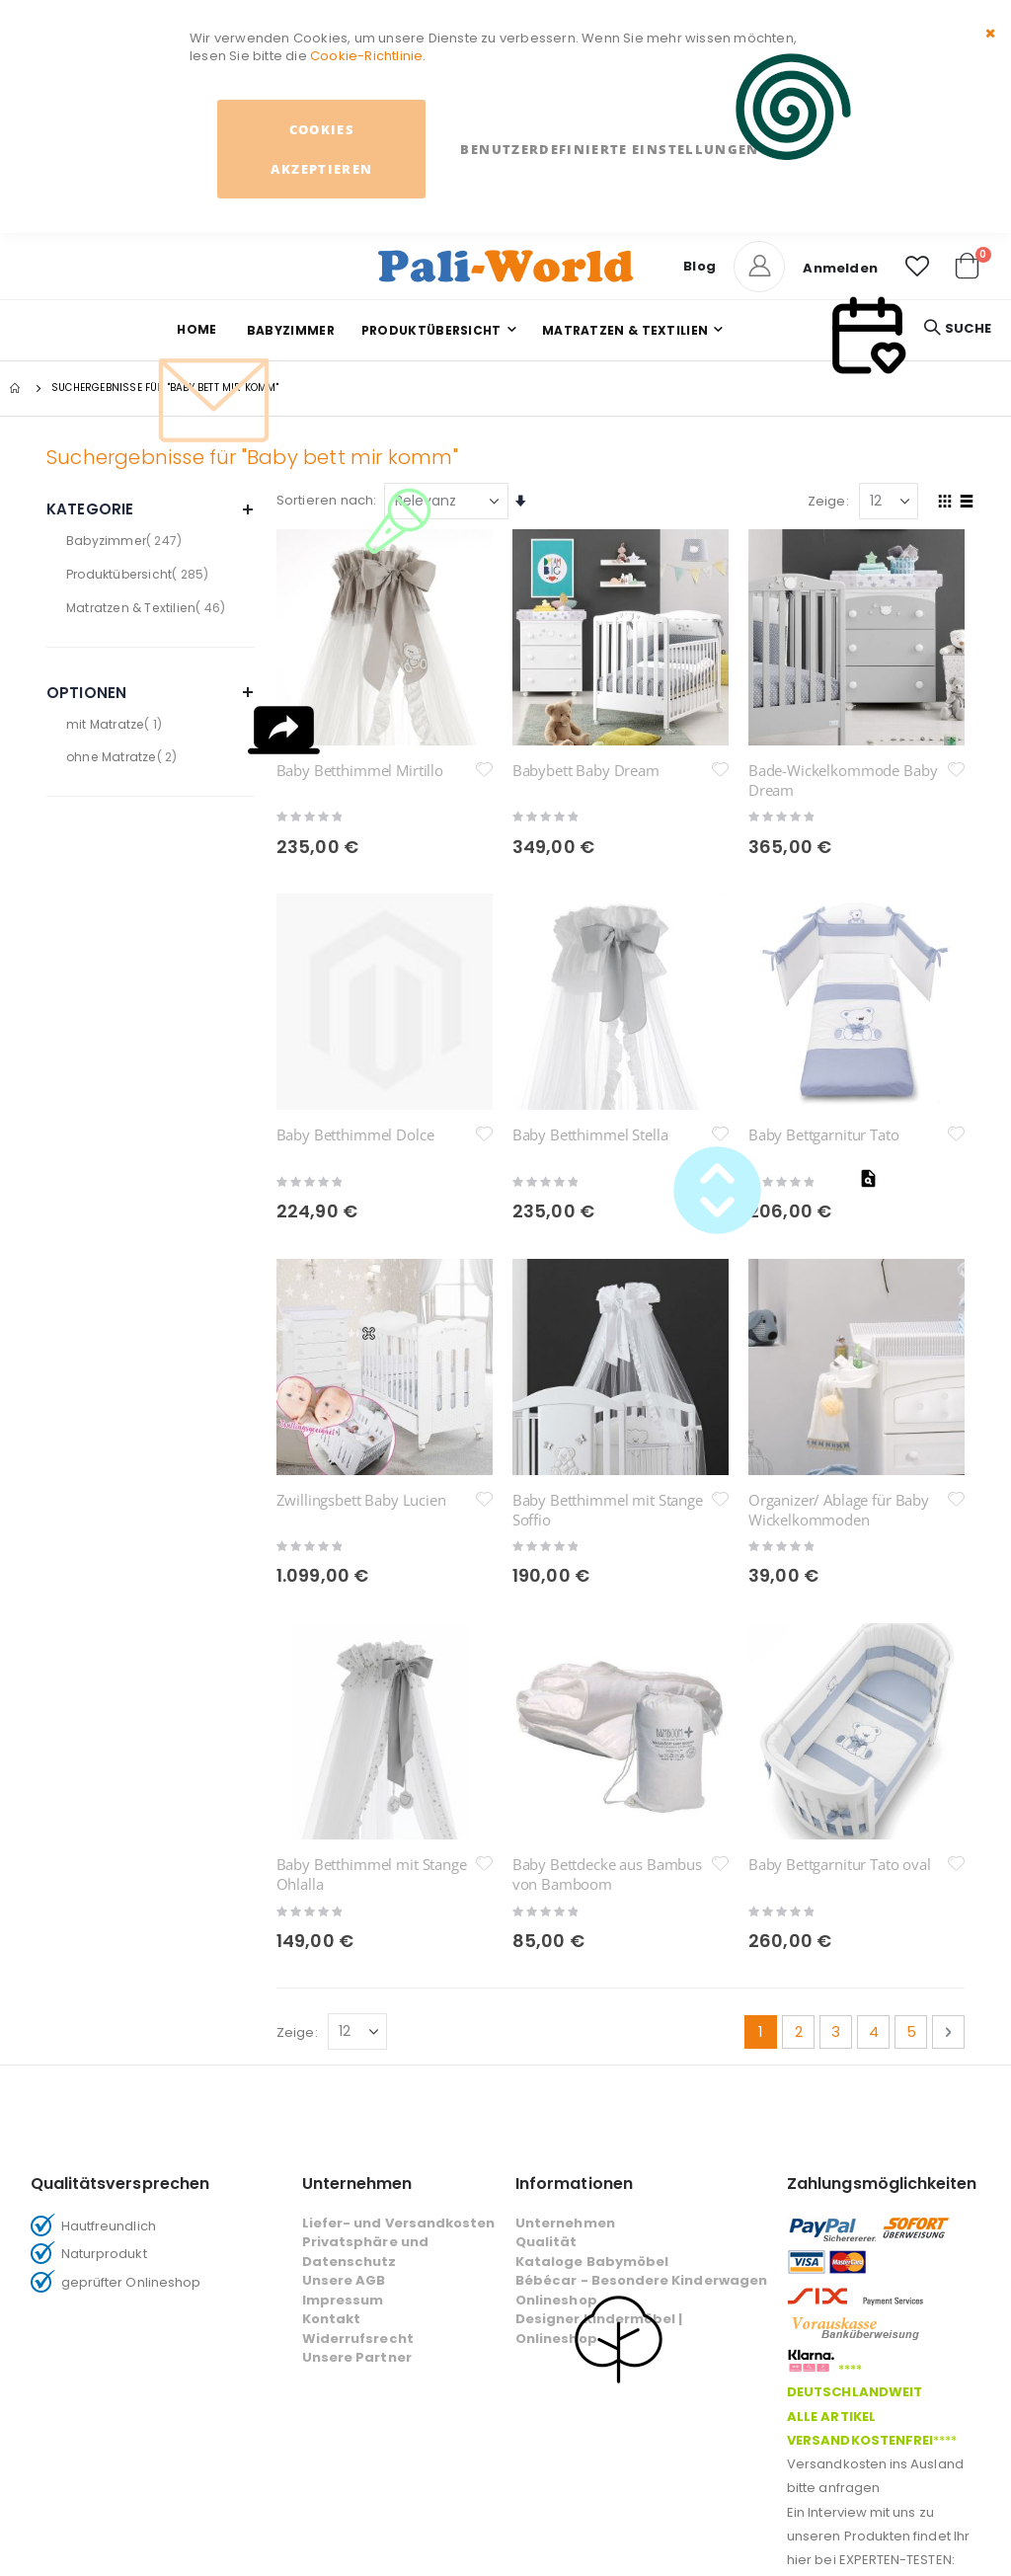  I want to click on access voice recording or audio input, so click(397, 522).